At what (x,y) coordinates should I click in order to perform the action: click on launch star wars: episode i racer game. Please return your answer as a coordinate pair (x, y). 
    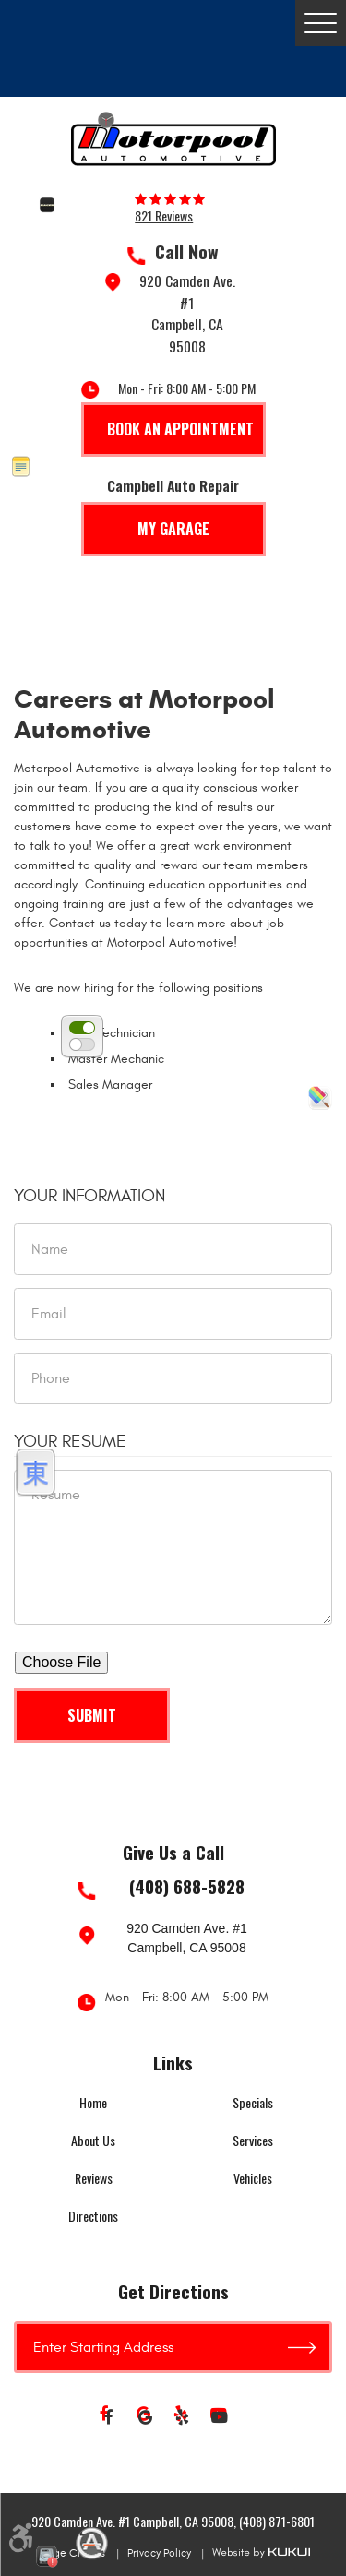
    Looking at the image, I should click on (47, 205).